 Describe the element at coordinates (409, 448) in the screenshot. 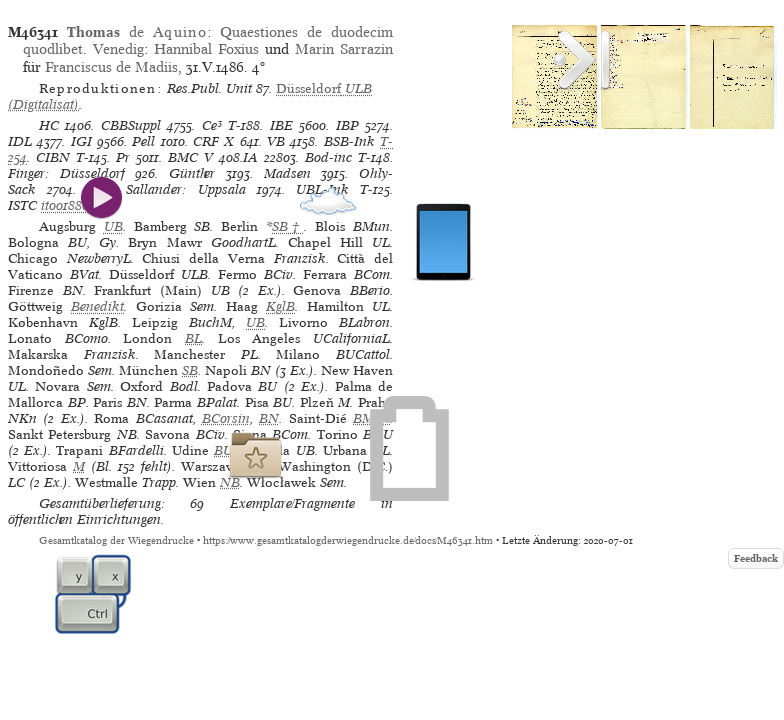

I see `indicates battery is empty or critically low` at that location.